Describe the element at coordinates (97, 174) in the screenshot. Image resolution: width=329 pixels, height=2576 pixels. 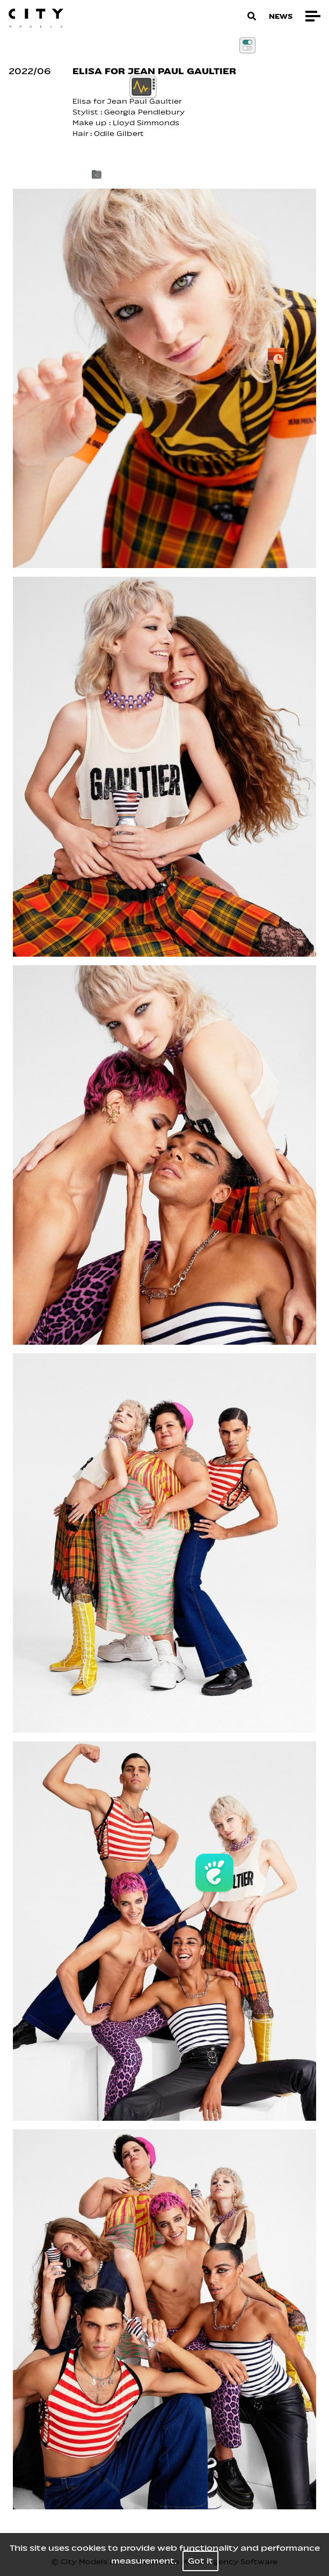
I see `open your public shared folder` at that location.